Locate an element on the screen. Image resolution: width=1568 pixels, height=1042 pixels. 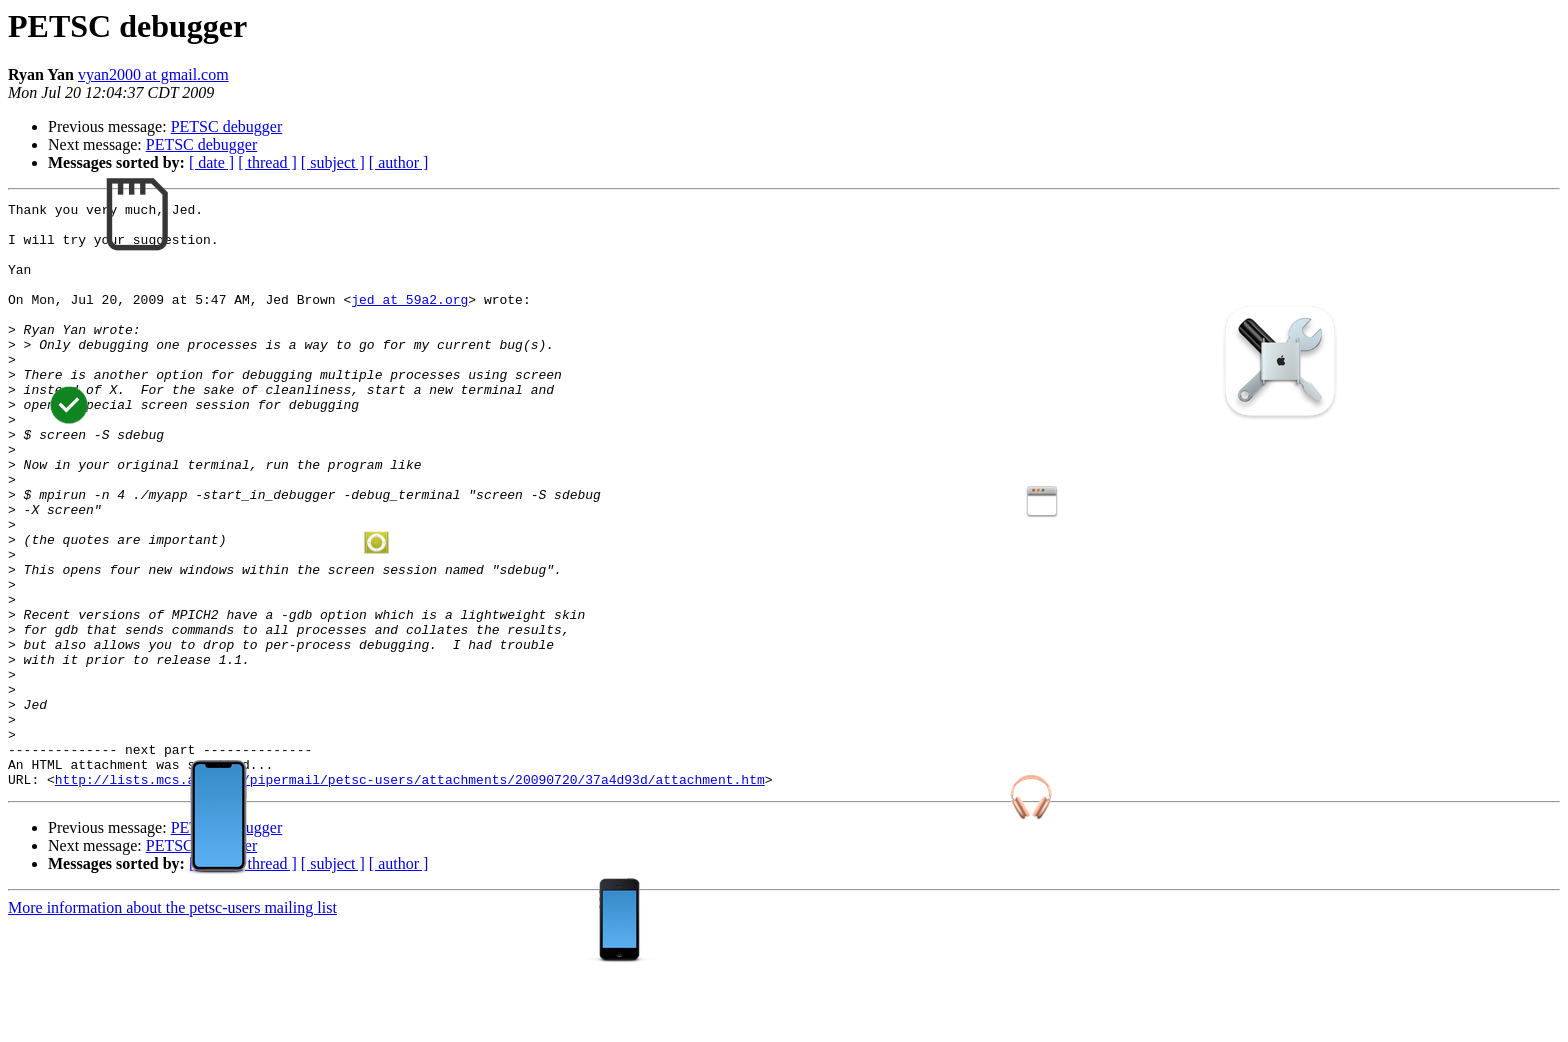
represents a connected iPhone 11 device is located at coordinates (218, 817).